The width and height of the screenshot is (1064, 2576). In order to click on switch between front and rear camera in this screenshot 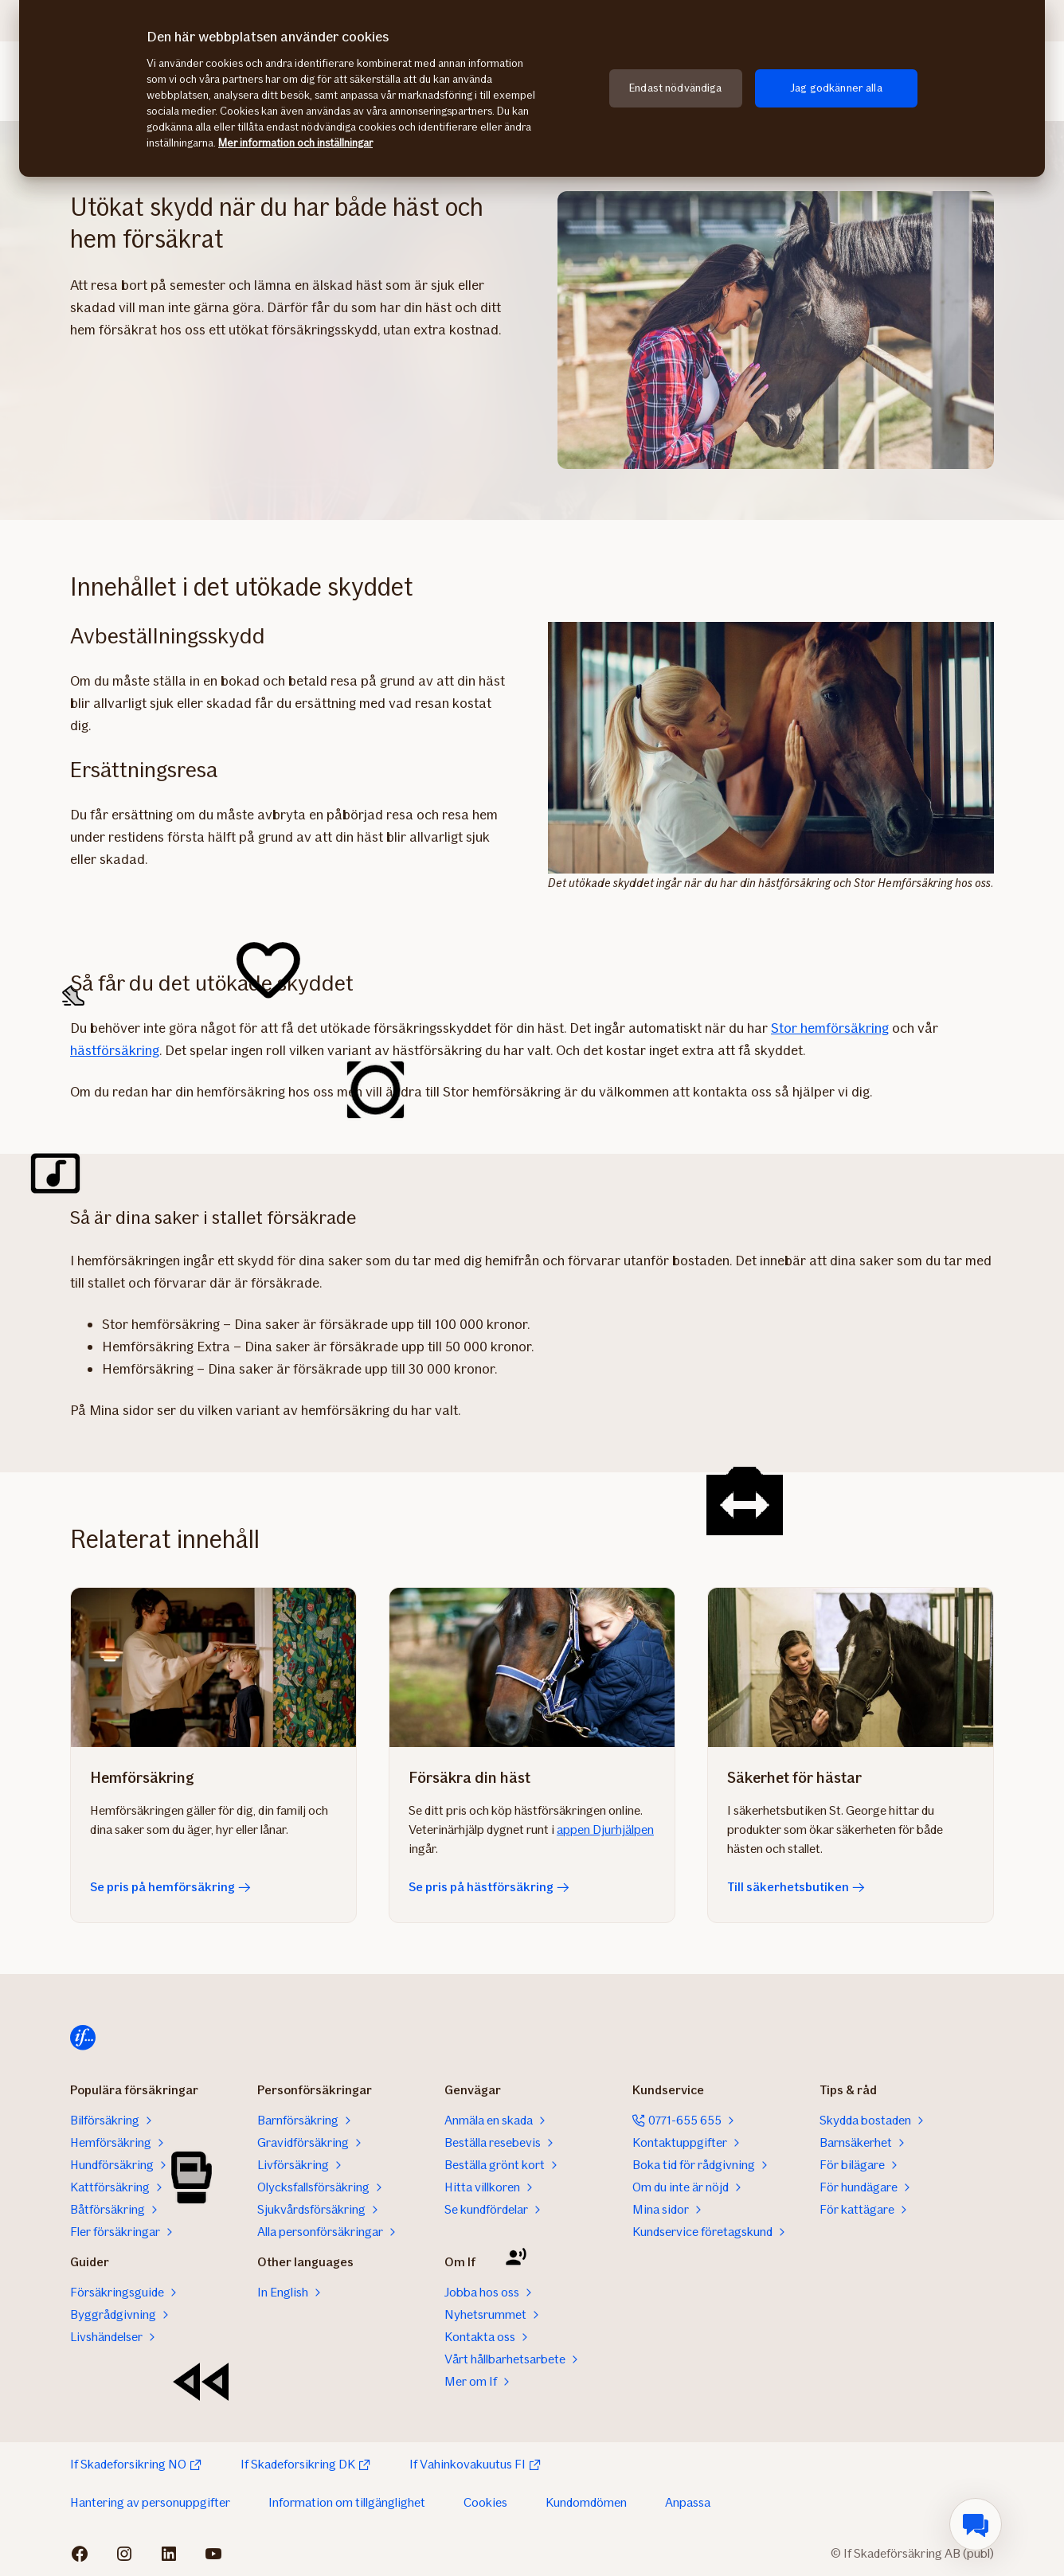, I will do `click(745, 1505)`.